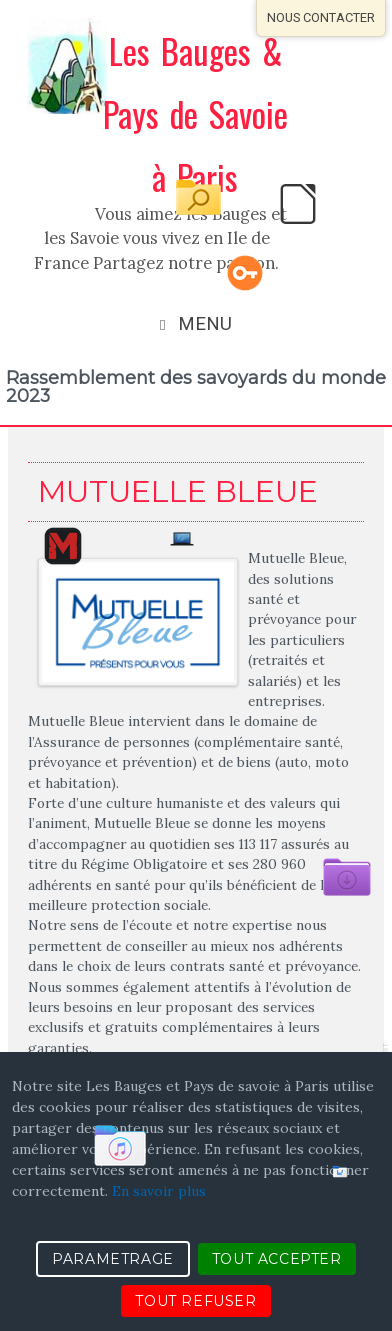 The width and height of the screenshot is (392, 1331). What do you see at coordinates (198, 198) in the screenshot?
I see `search within folder contents` at bounding box center [198, 198].